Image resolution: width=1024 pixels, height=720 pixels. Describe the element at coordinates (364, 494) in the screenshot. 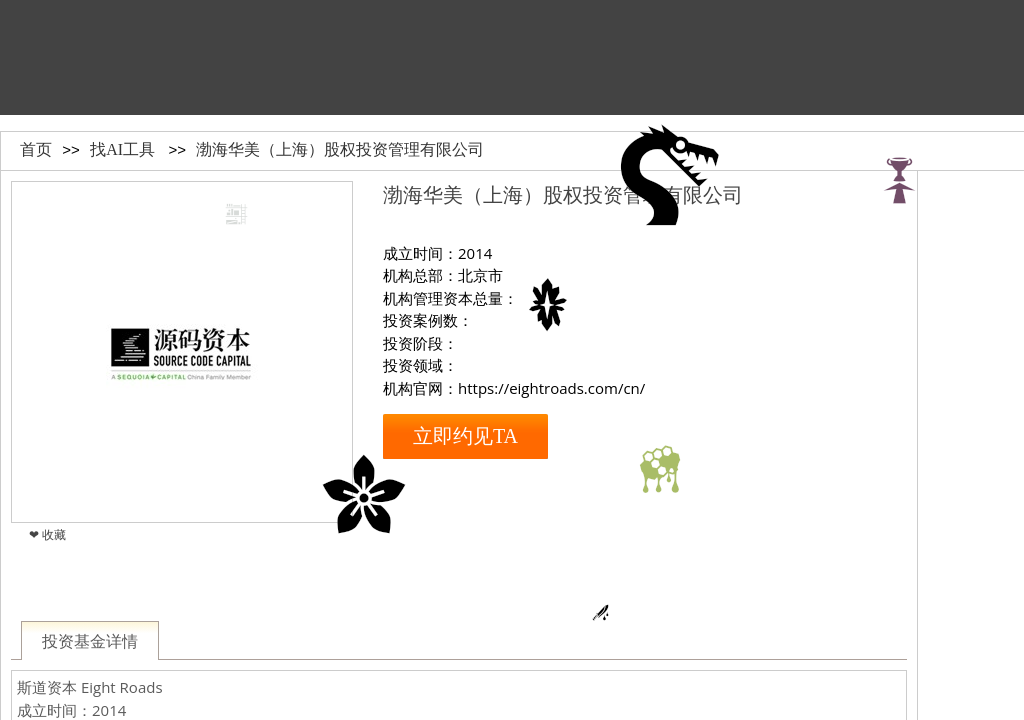

I see `jasmine flower icon for aromatherapy or fragrance settings` at that location.